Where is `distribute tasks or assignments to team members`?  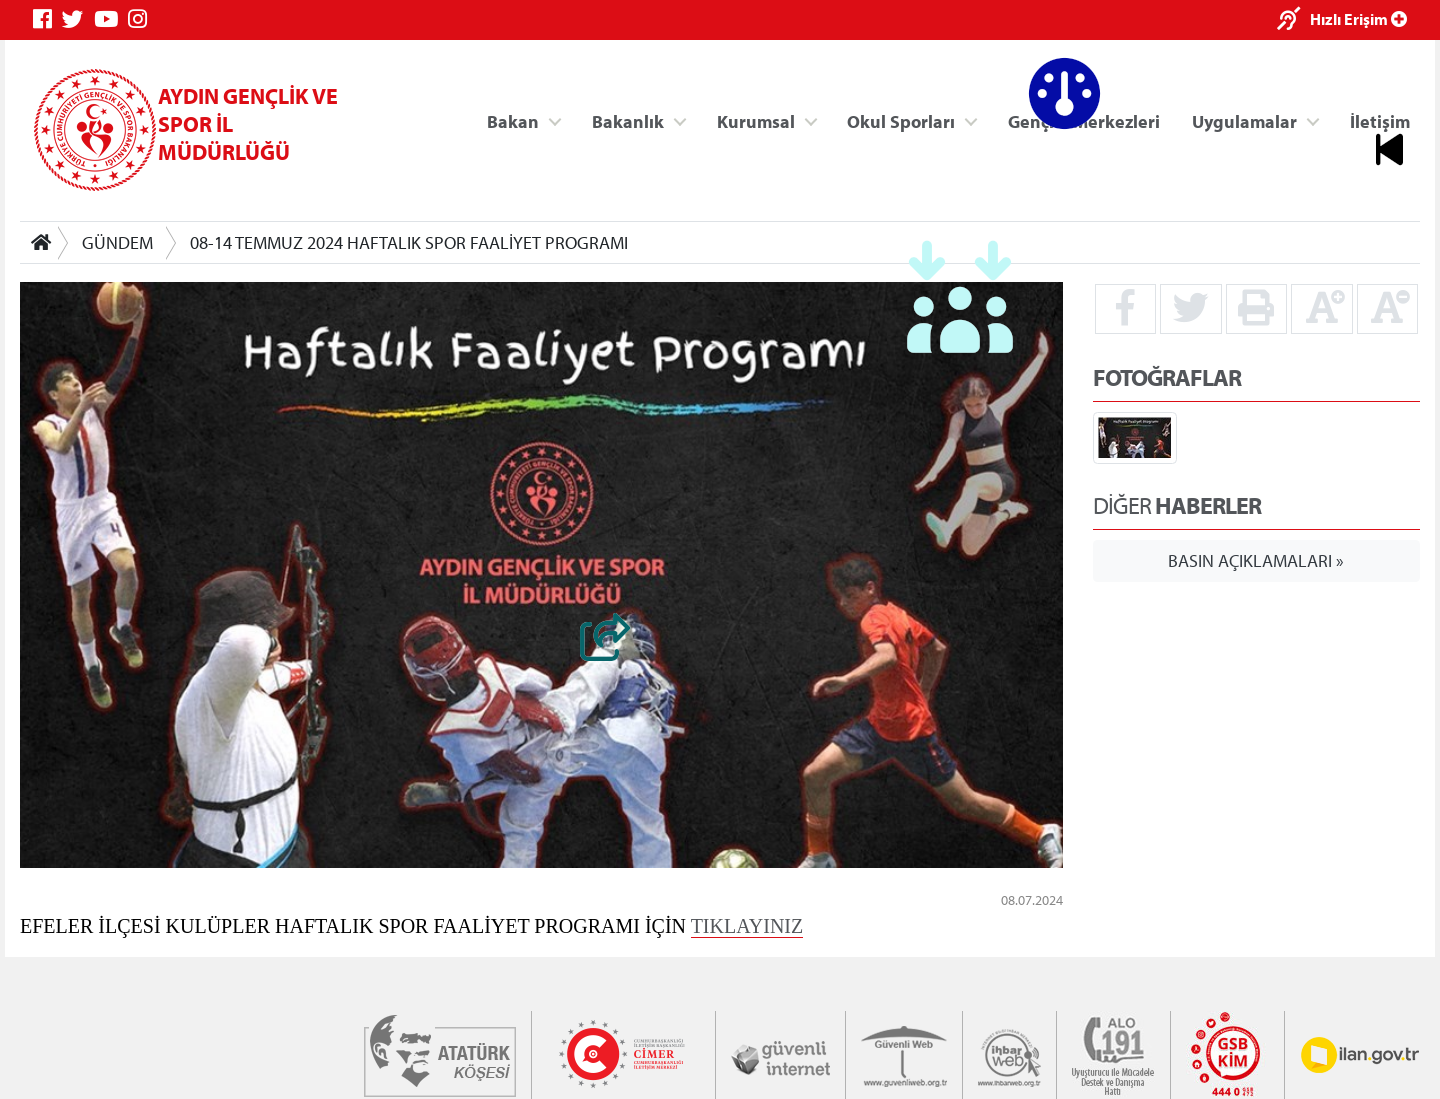
distribute tasks or assignments to team members is located at coordinates (960, 300).